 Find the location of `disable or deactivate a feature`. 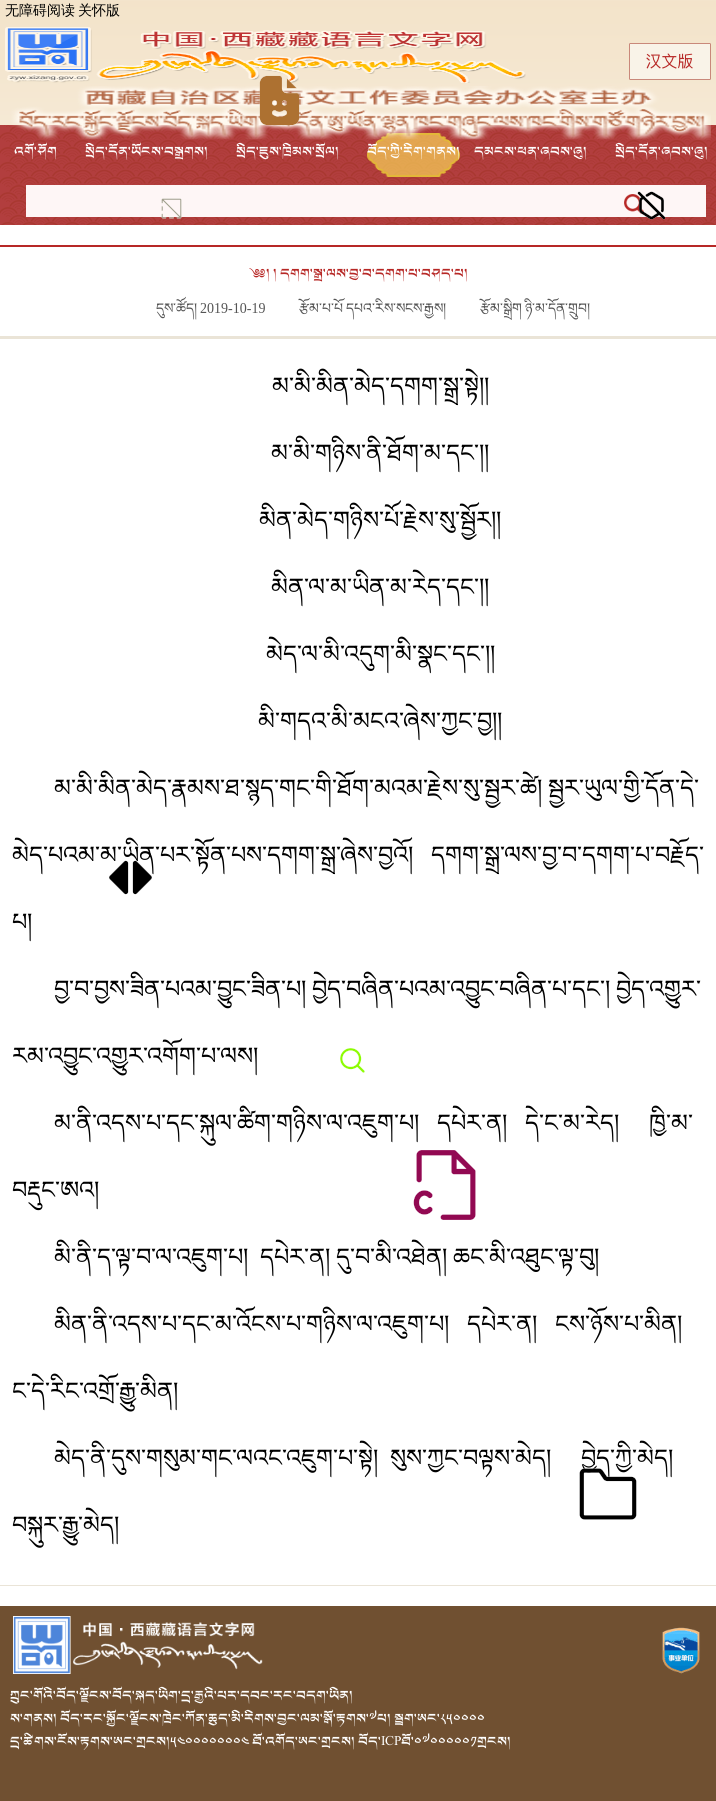

disable or deactivate a feature is located at coordinates (651, 205).